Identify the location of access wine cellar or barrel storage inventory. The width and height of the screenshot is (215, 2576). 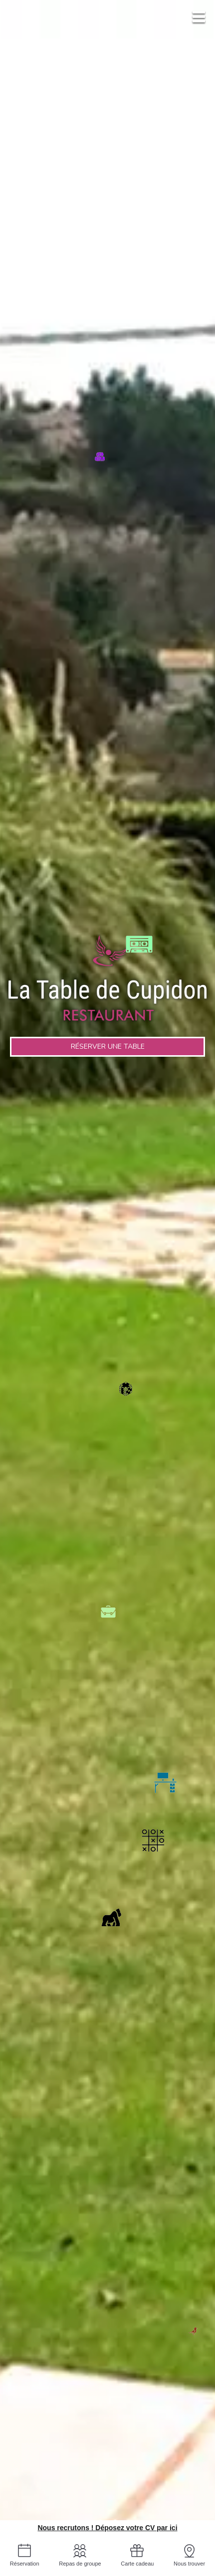
(100, 457).